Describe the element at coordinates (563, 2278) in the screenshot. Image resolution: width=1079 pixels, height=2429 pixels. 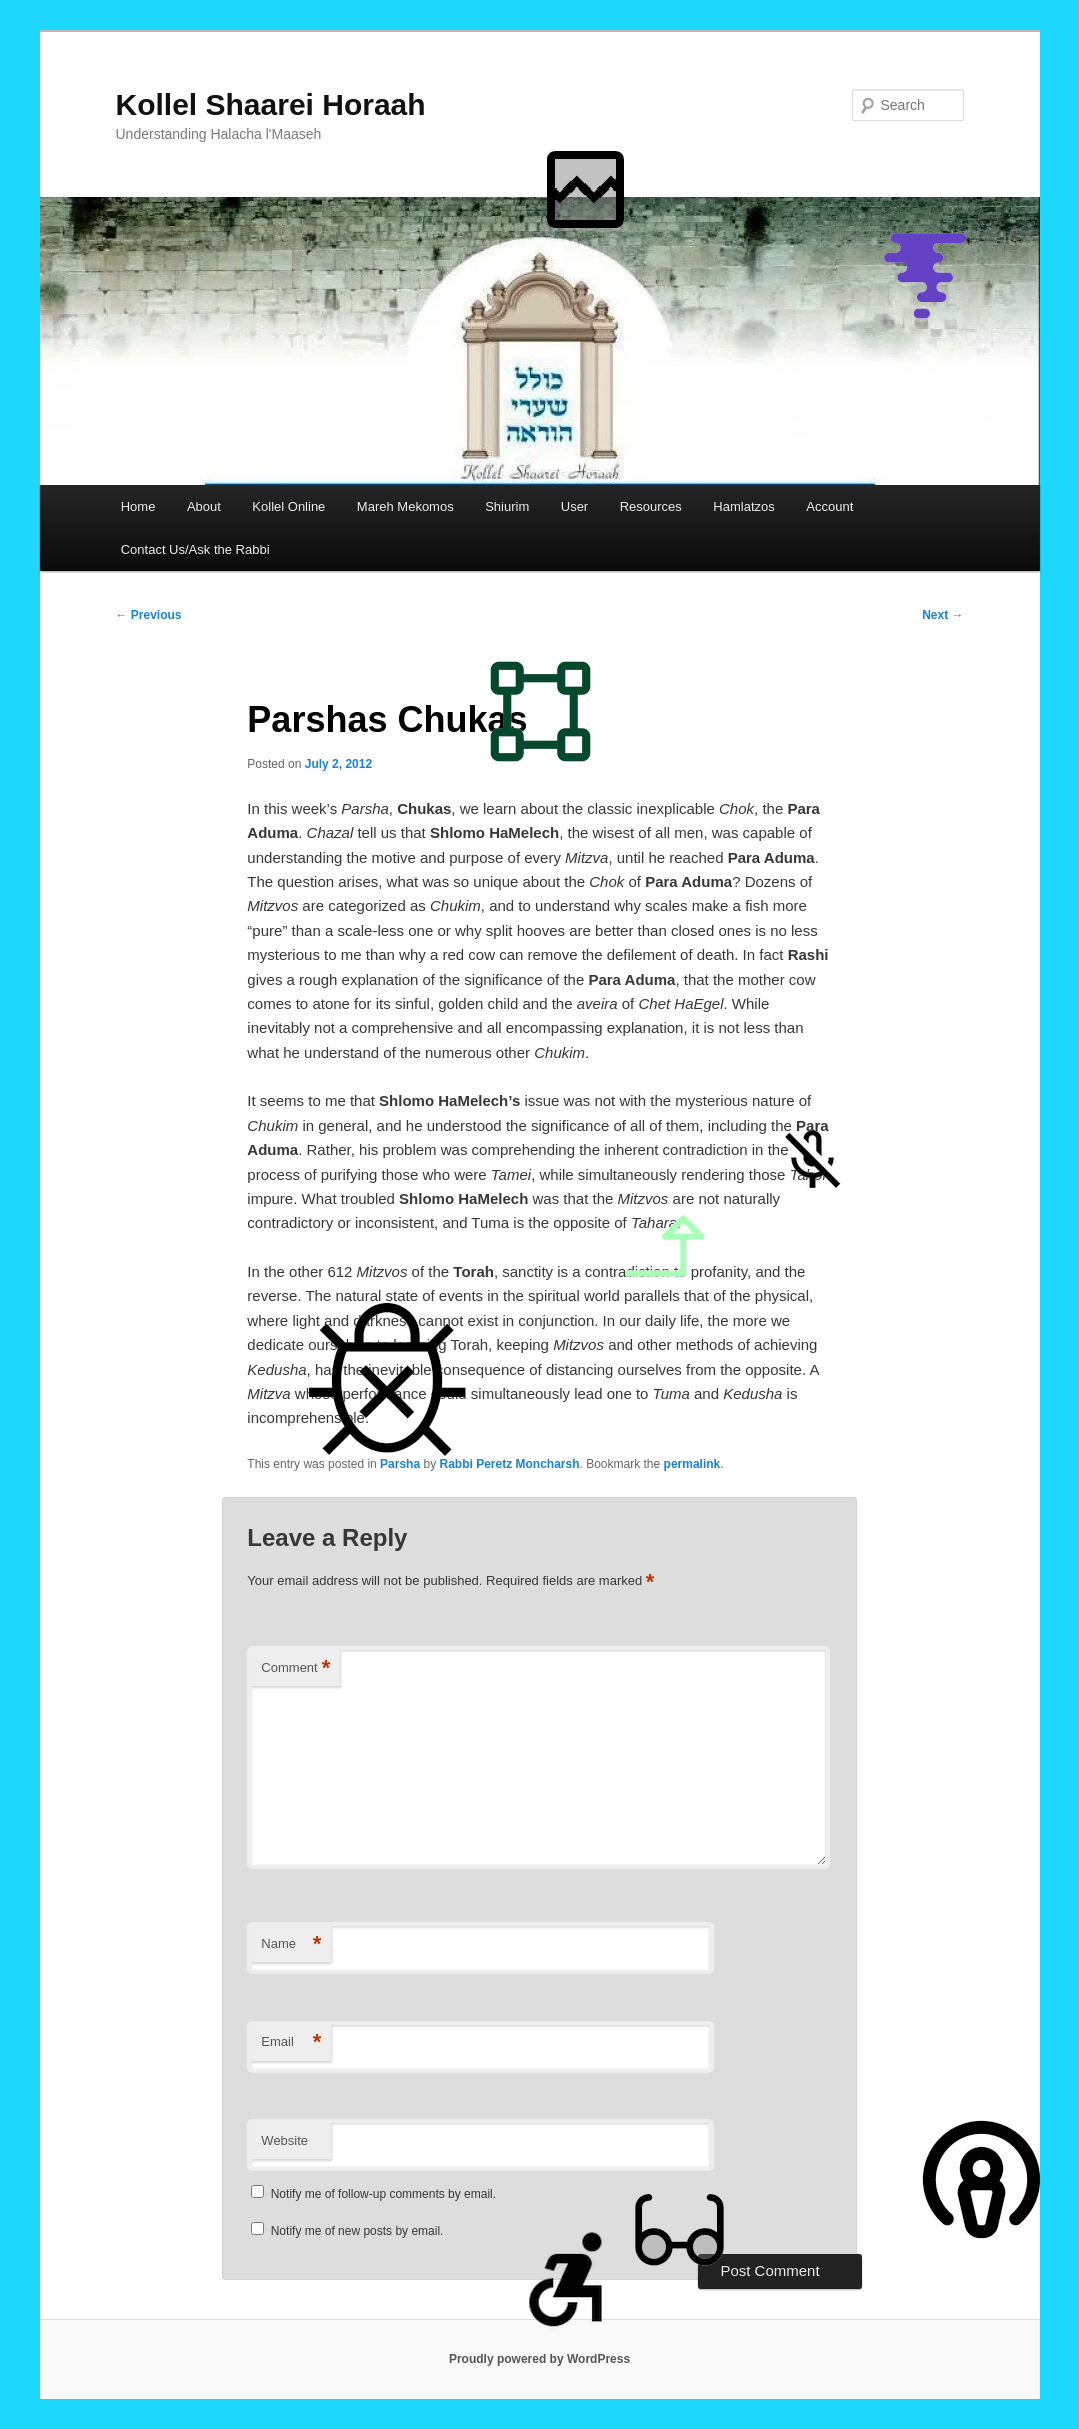
I see `indicates wheelchair accessible route or entrance` at that location.